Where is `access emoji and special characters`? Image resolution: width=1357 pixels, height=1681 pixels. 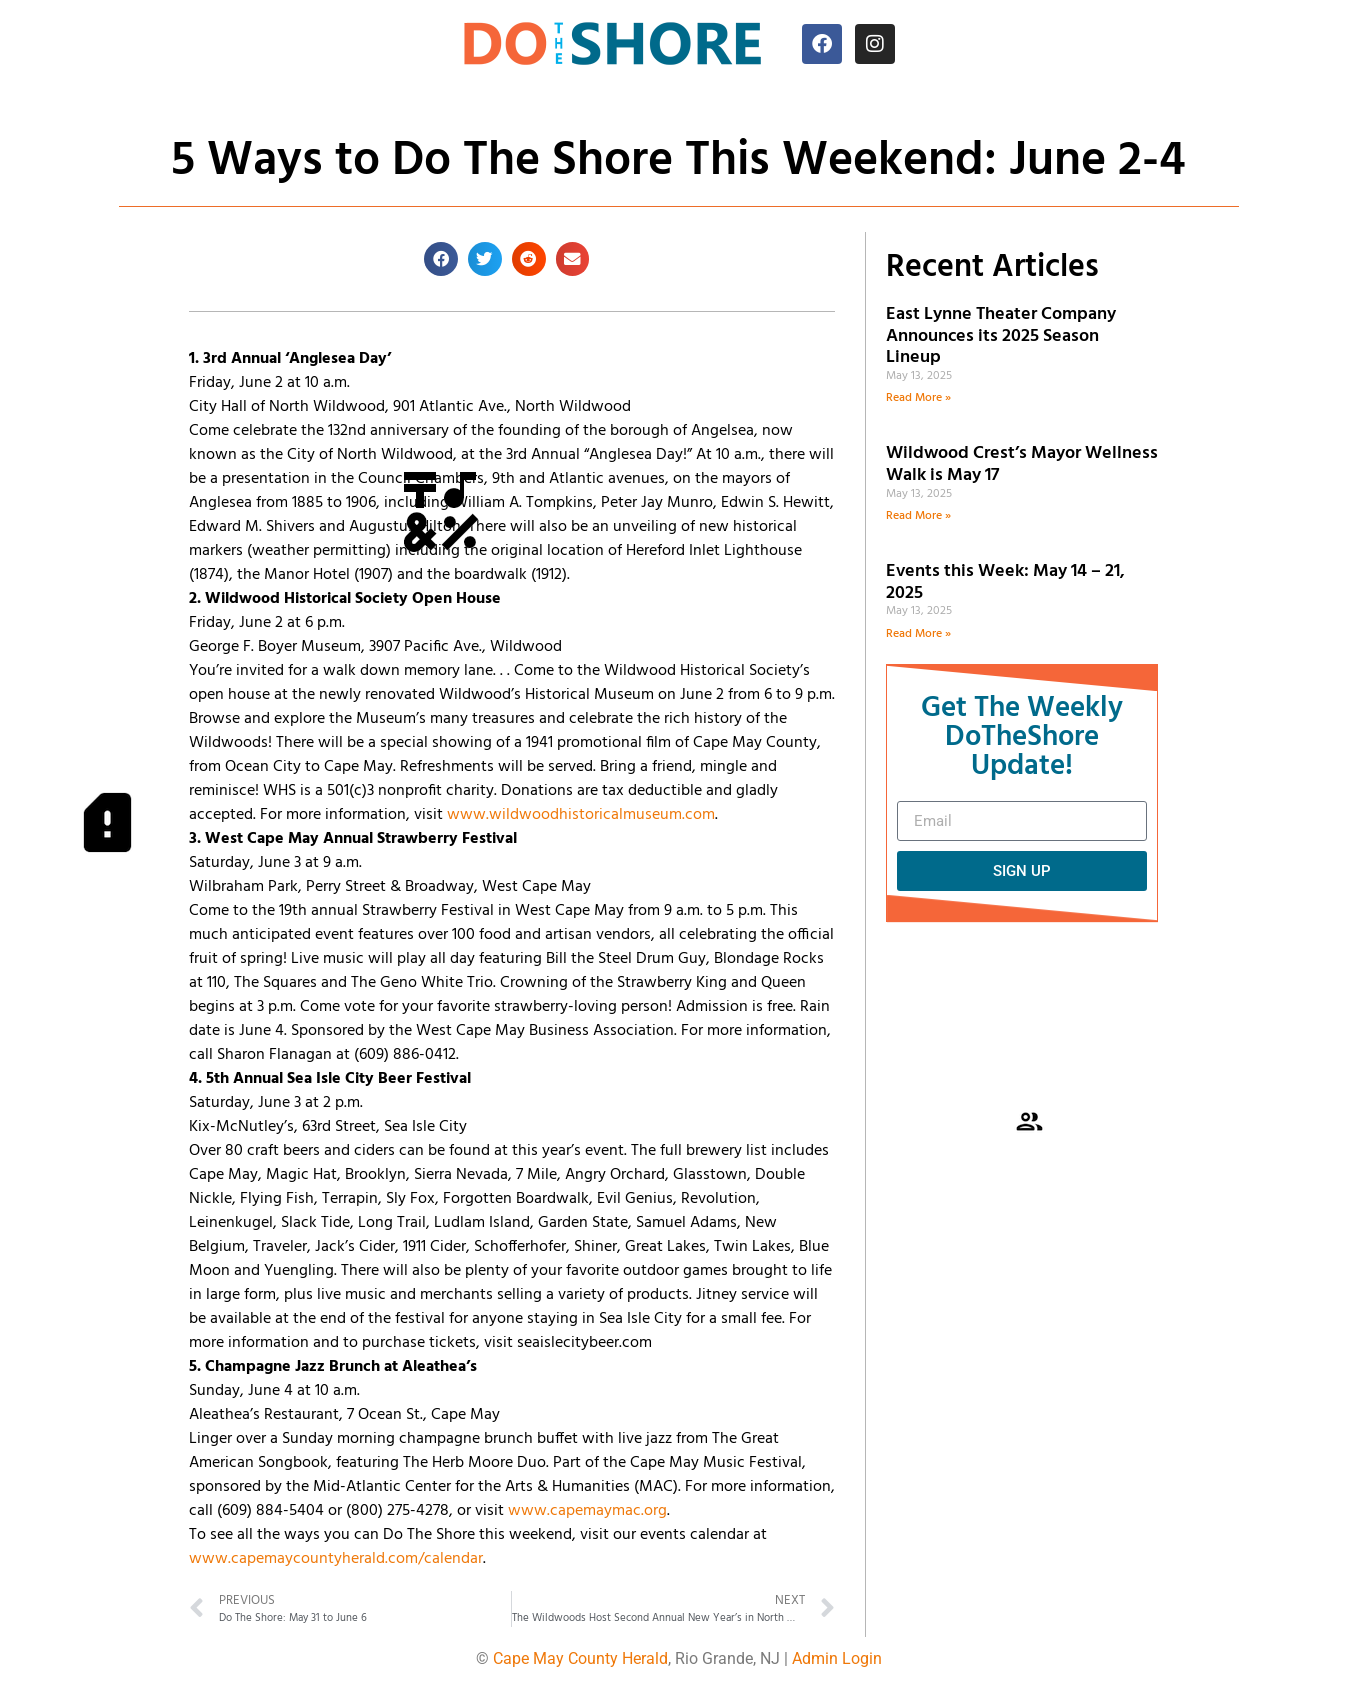
access emoji and special characters is located at coordinates (440, 512).